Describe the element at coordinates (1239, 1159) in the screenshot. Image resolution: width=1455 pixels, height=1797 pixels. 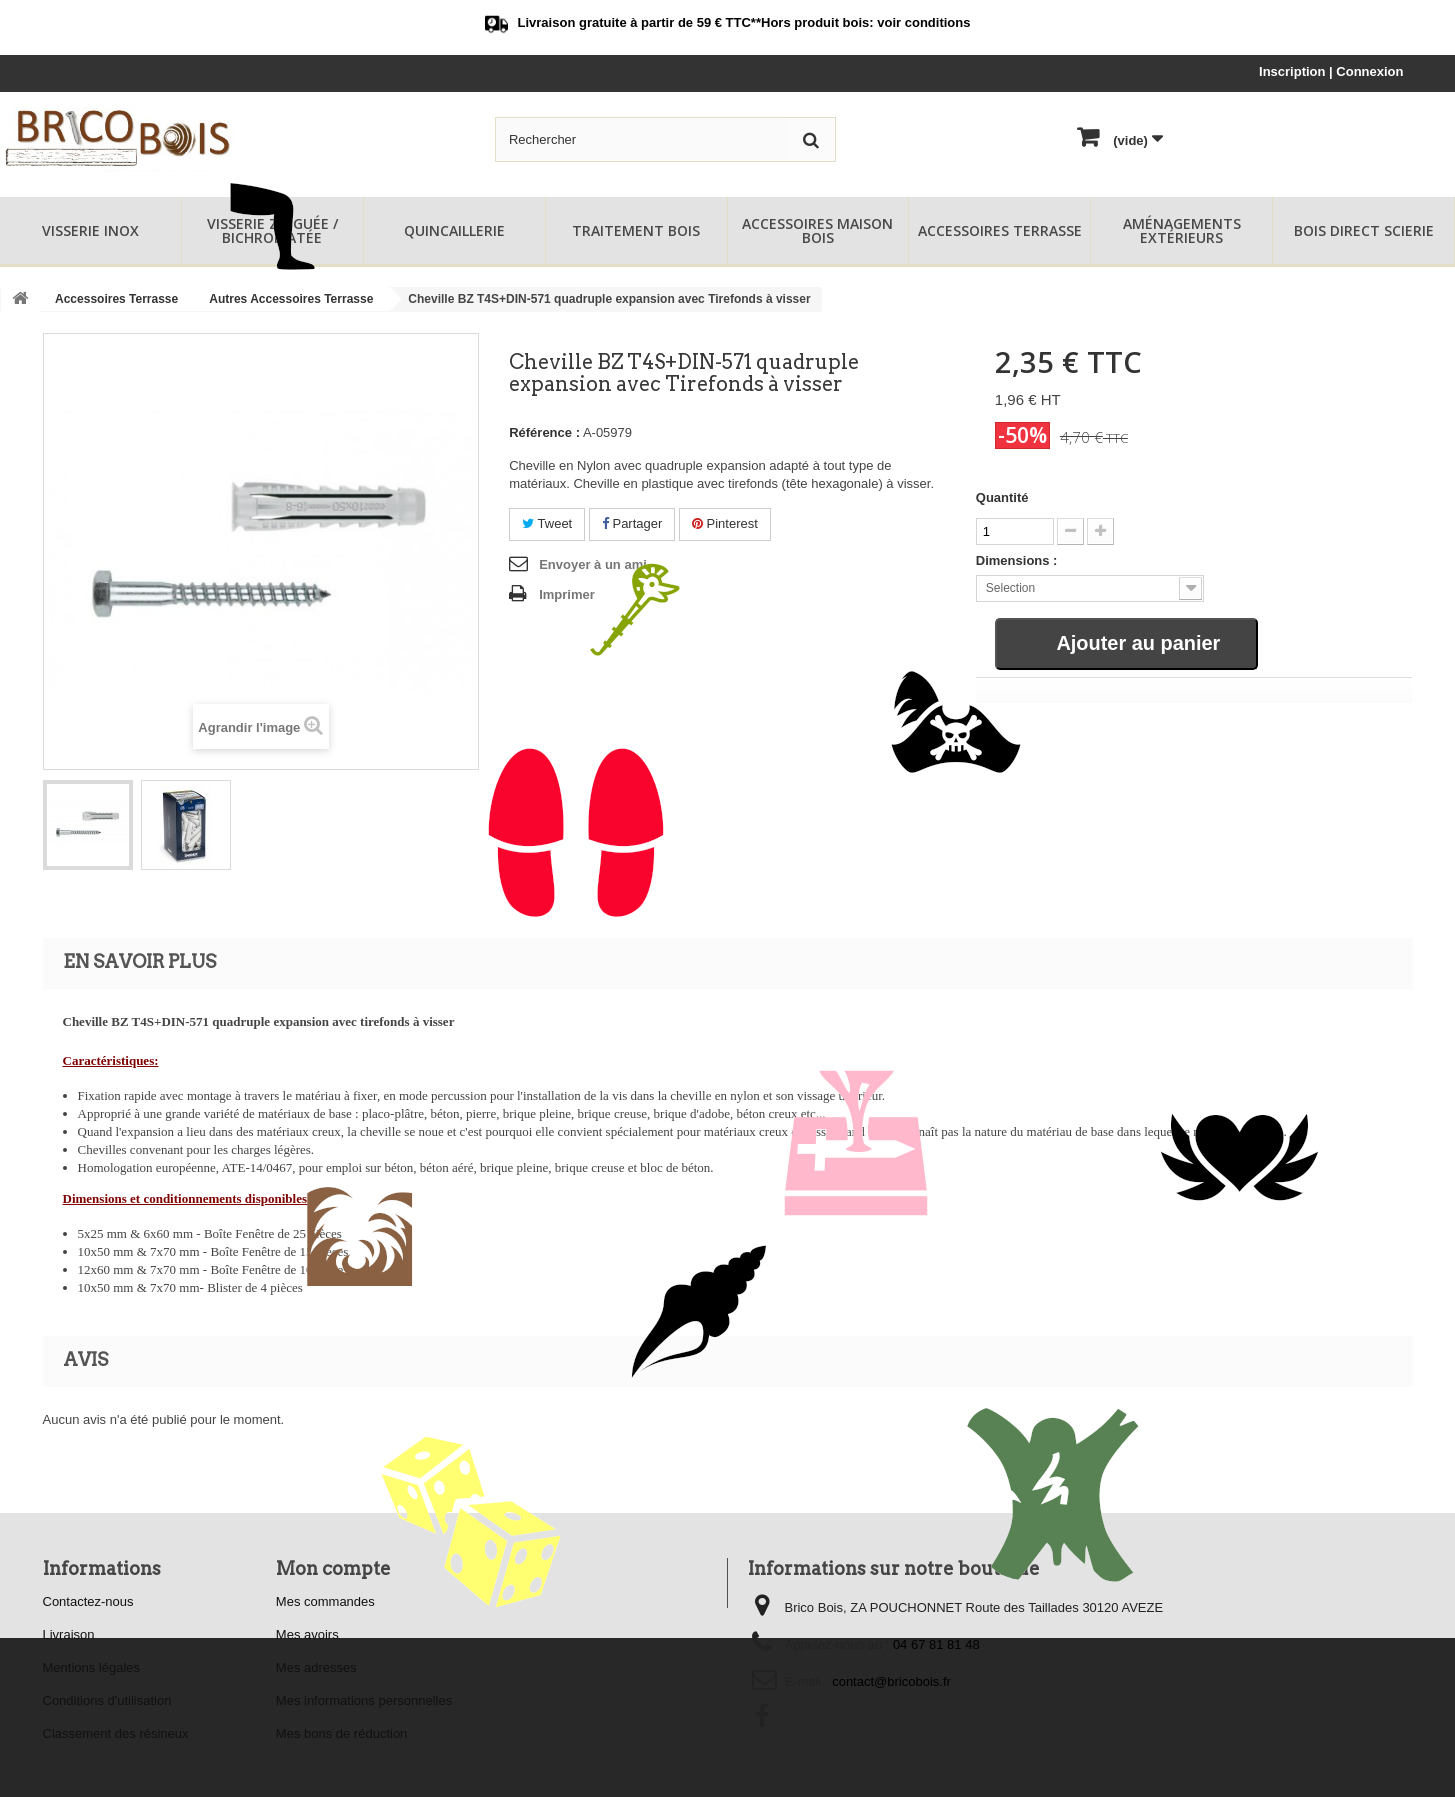
I see `add to favorites with flair` at that location.